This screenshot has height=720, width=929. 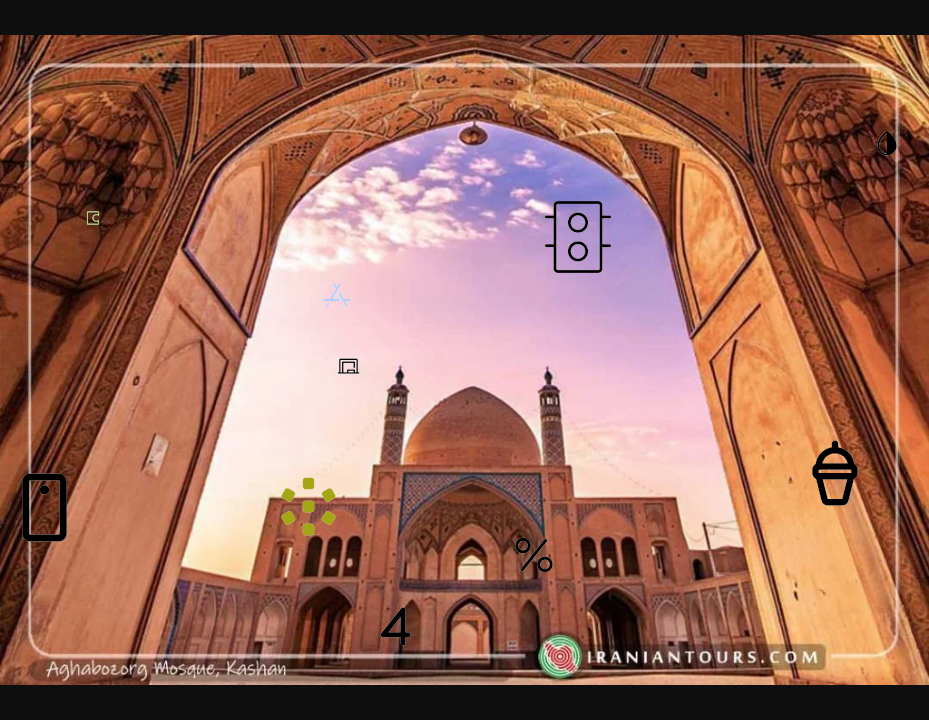 I want to click on access device camera through mobile app, so click(x=44, y=507).